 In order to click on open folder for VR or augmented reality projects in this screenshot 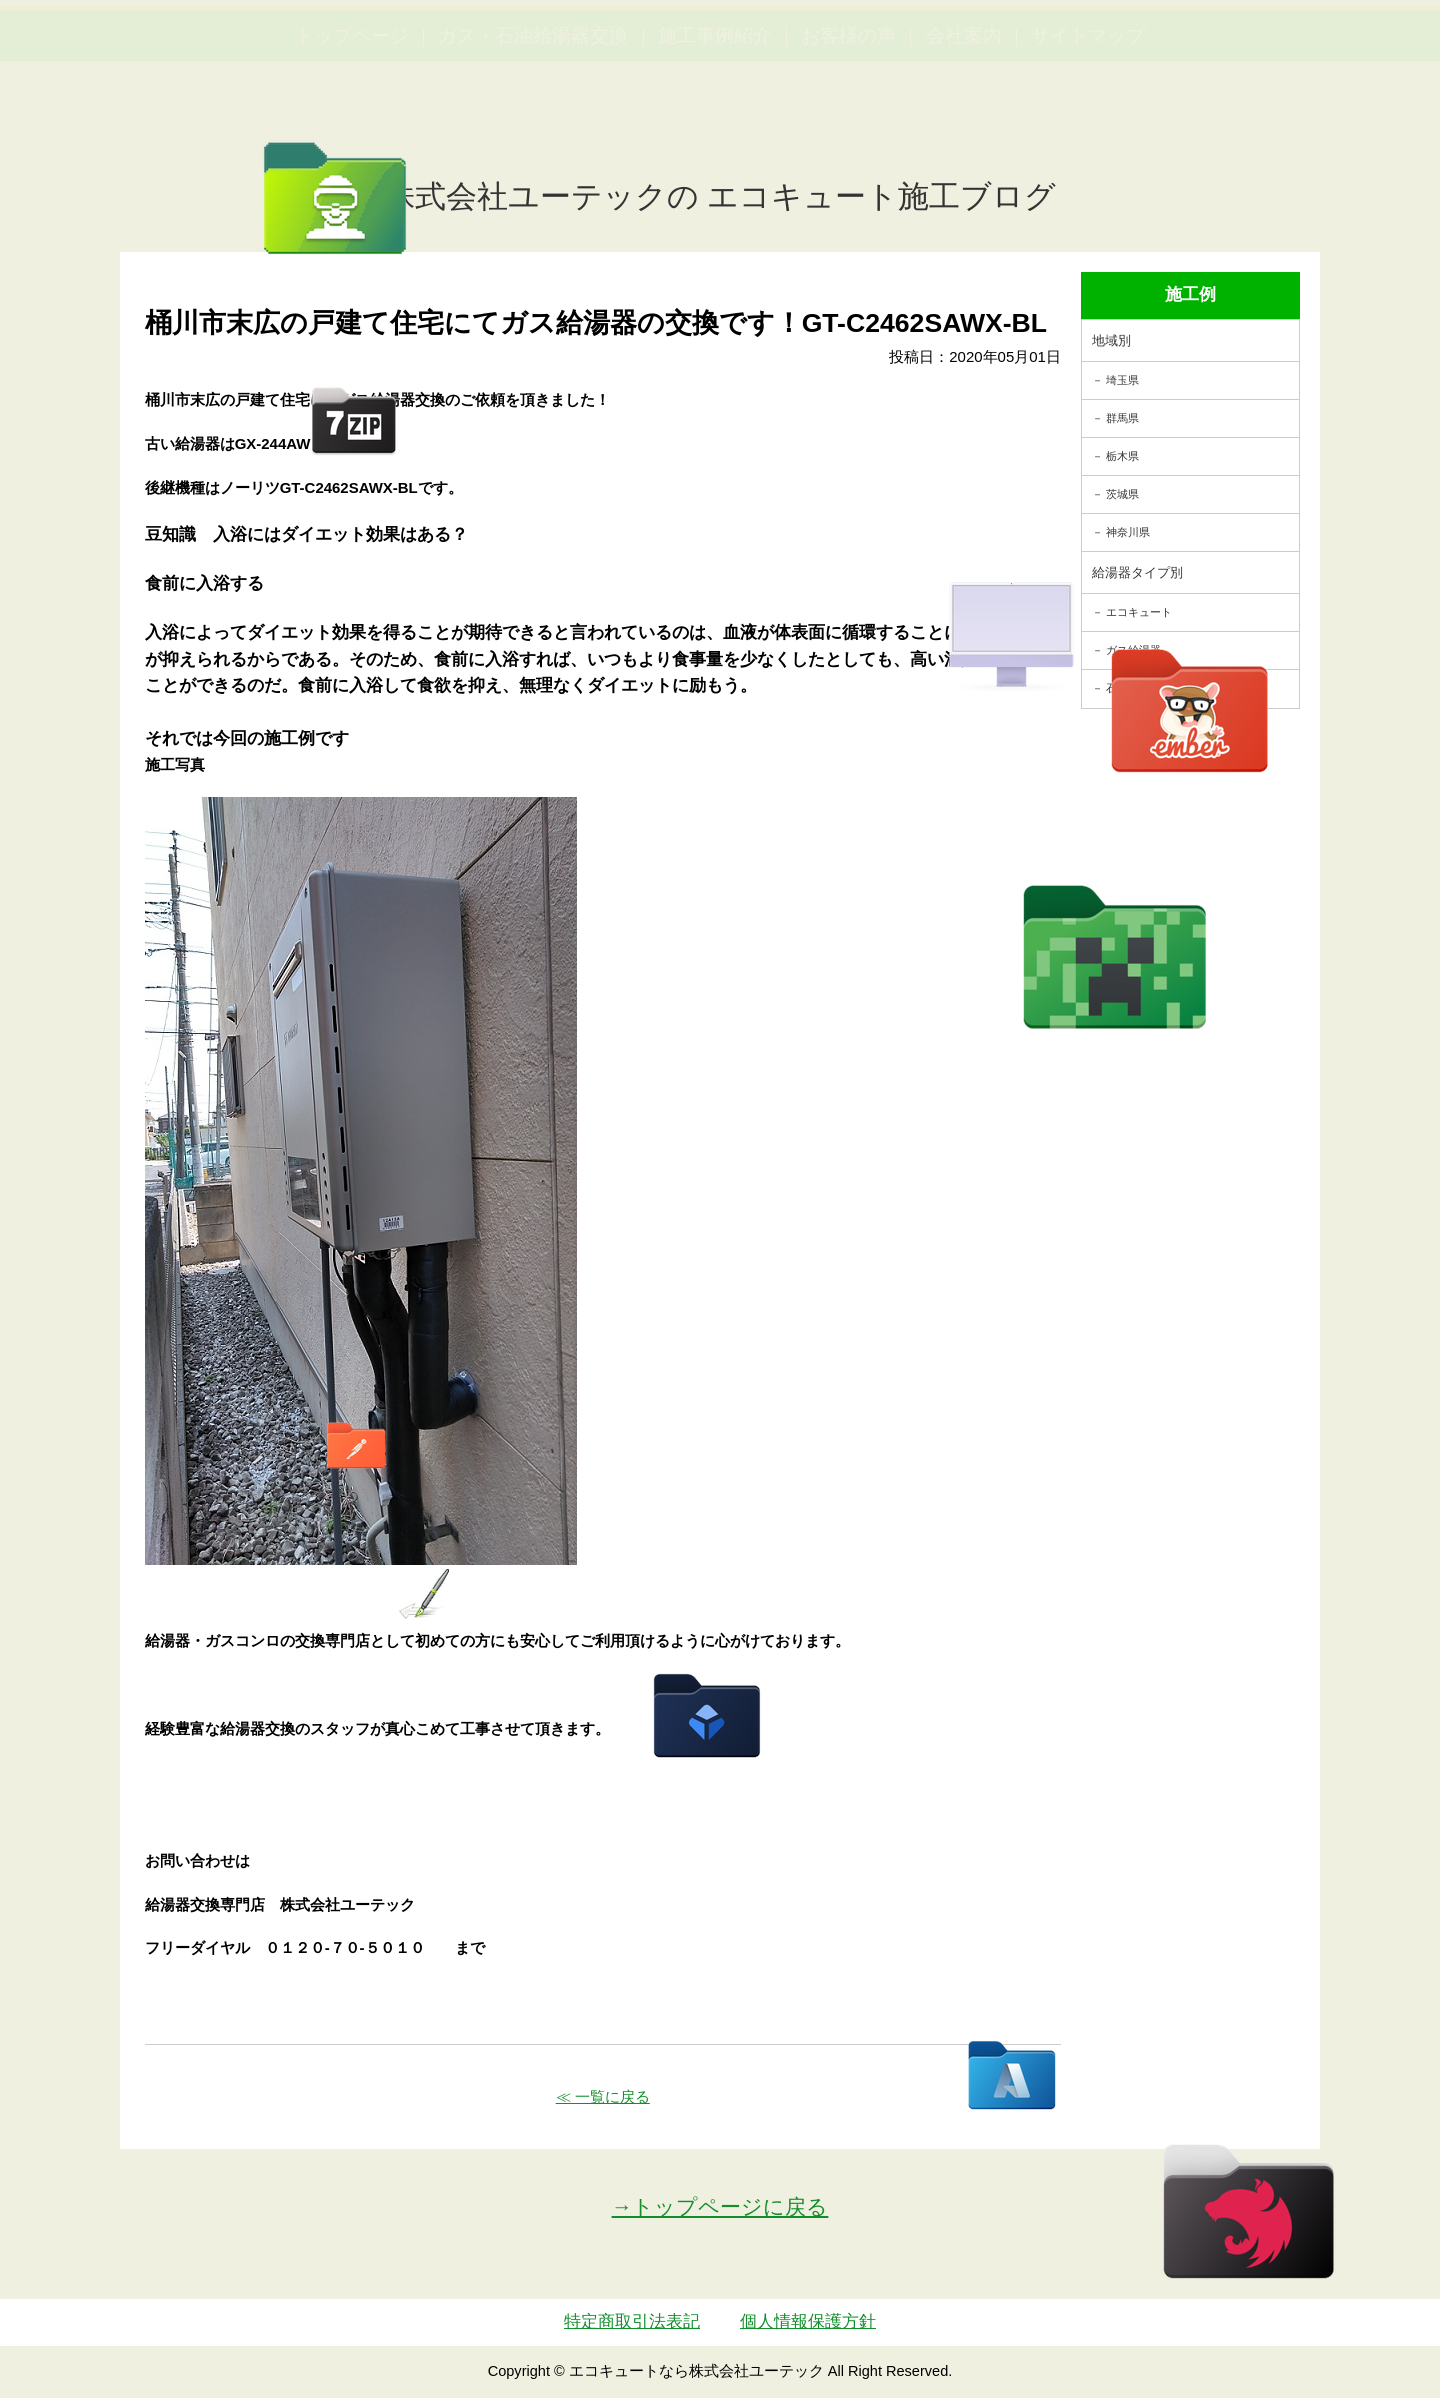, I will do `click(335, 202)`.